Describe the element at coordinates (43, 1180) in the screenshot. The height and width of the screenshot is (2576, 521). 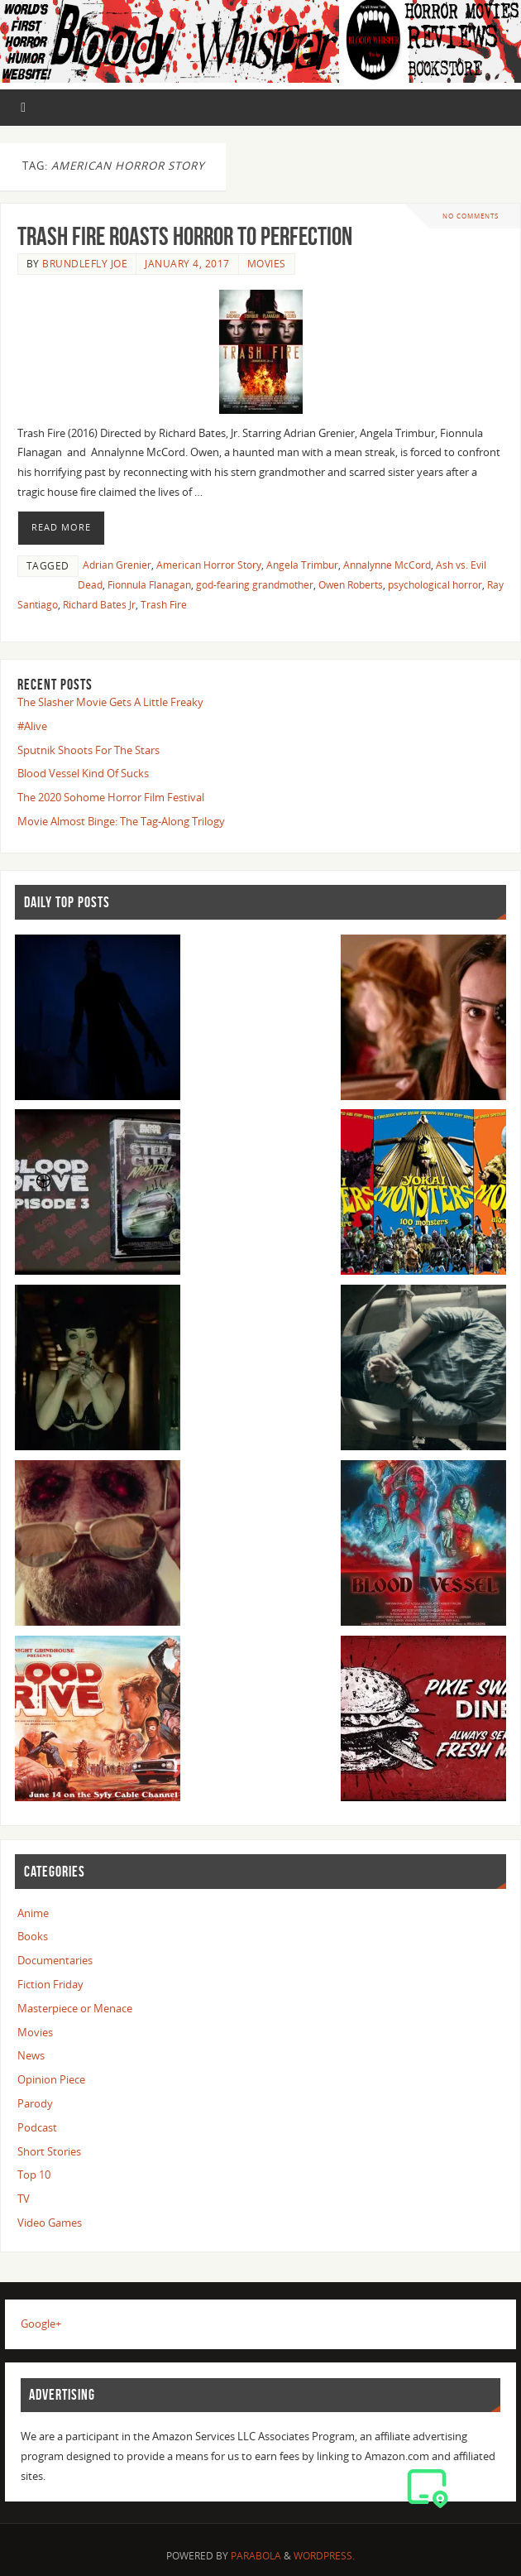
I see `access vehicle or driving controls` at that location.